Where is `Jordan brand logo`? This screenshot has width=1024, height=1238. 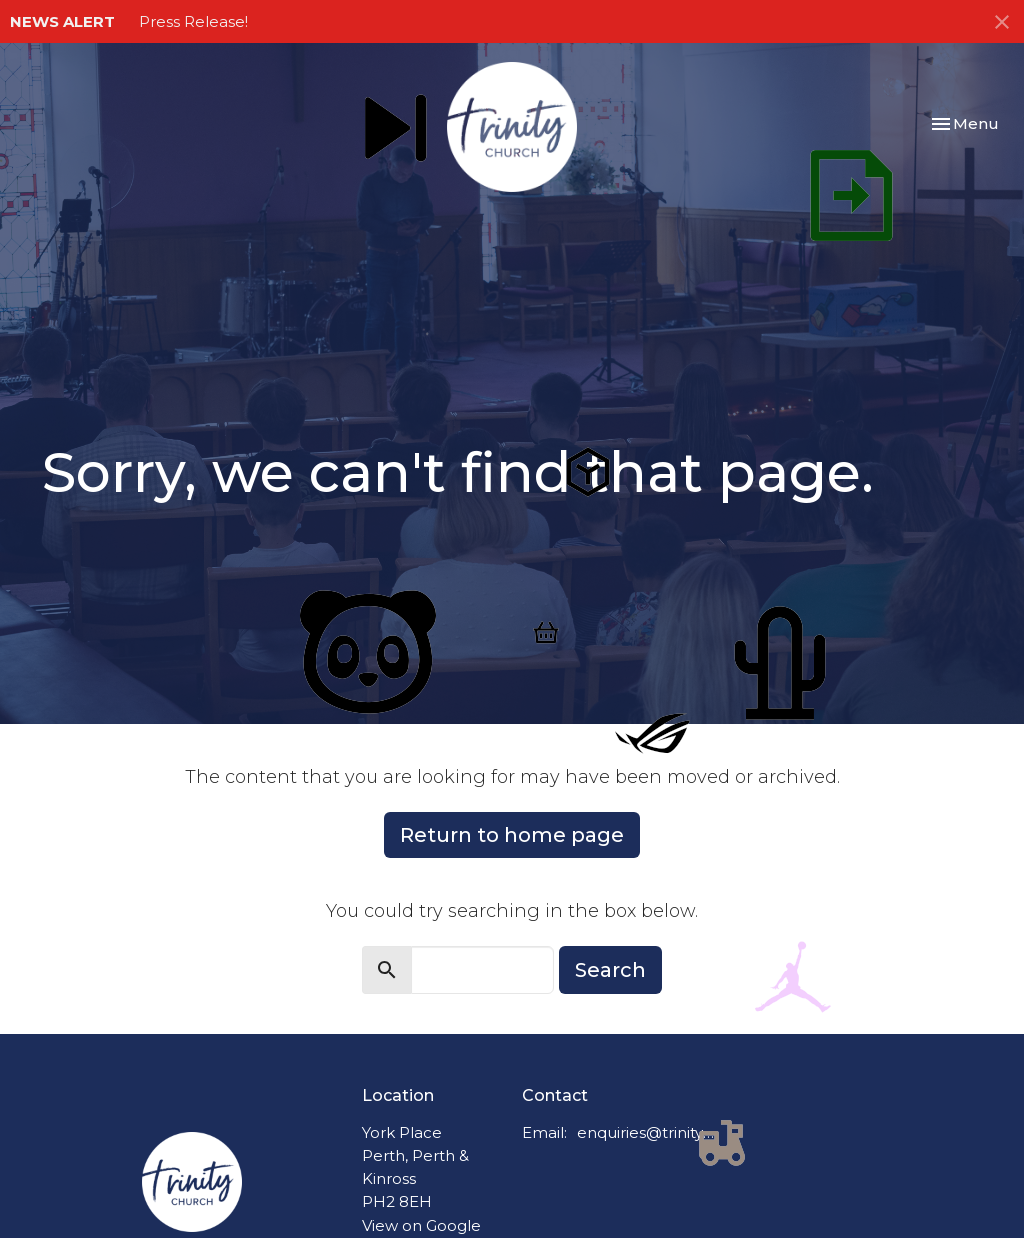 Jordan brand logo is located at coordinates (793, 977).